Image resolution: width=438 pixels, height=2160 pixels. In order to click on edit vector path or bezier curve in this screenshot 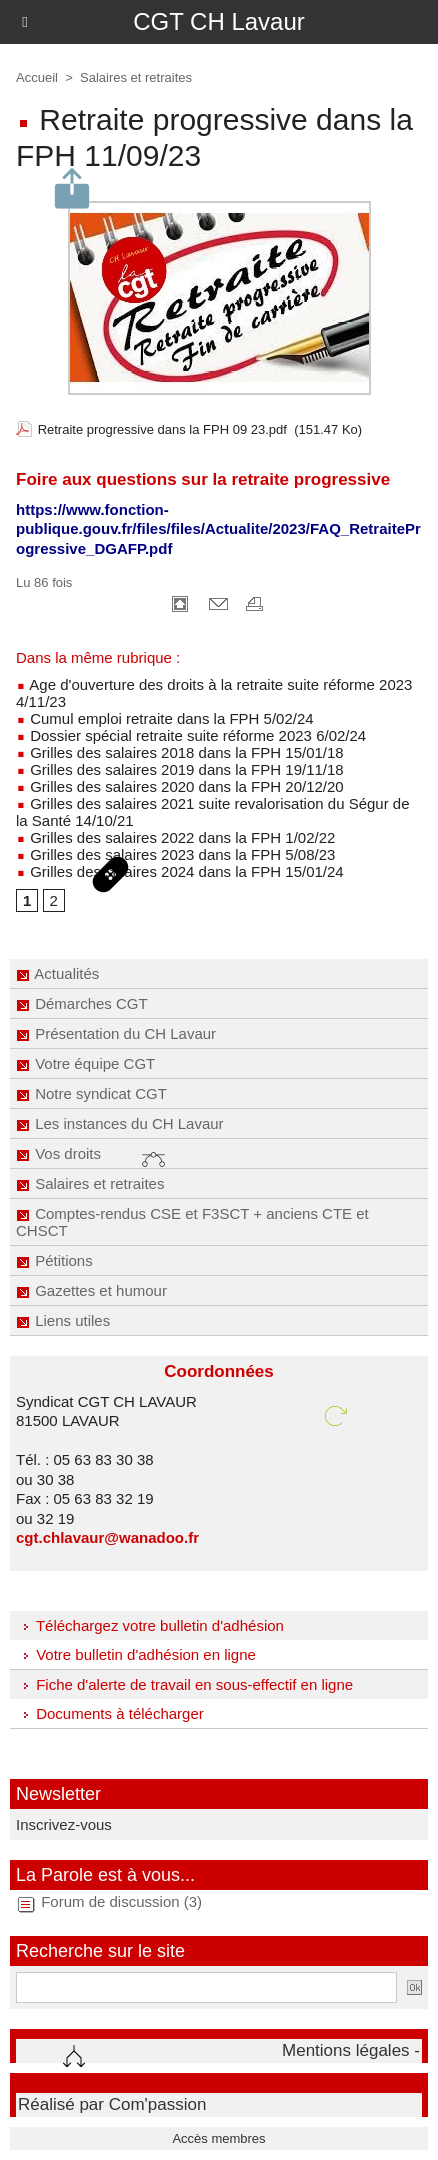, I will do `click(153, 1159)`.